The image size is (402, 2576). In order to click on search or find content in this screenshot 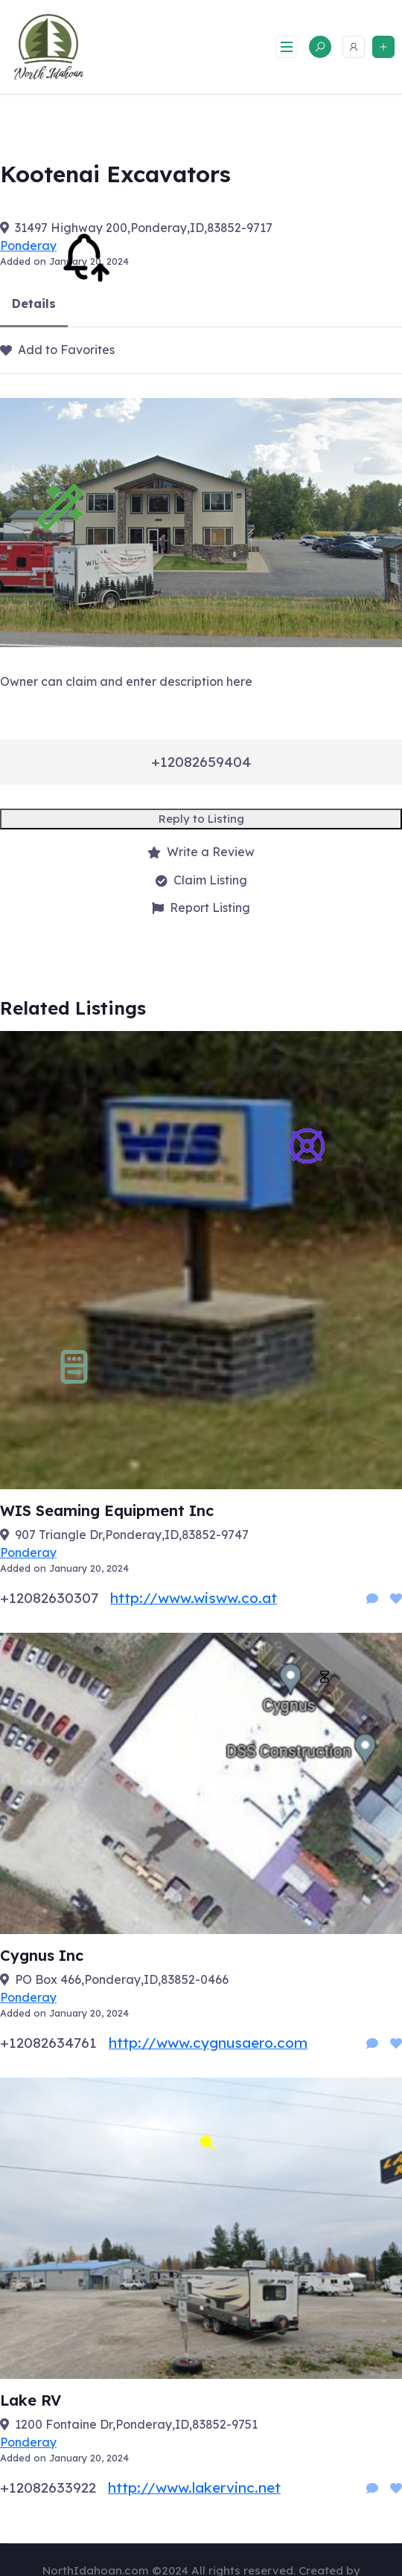, I will do `click(207, 2142)`.